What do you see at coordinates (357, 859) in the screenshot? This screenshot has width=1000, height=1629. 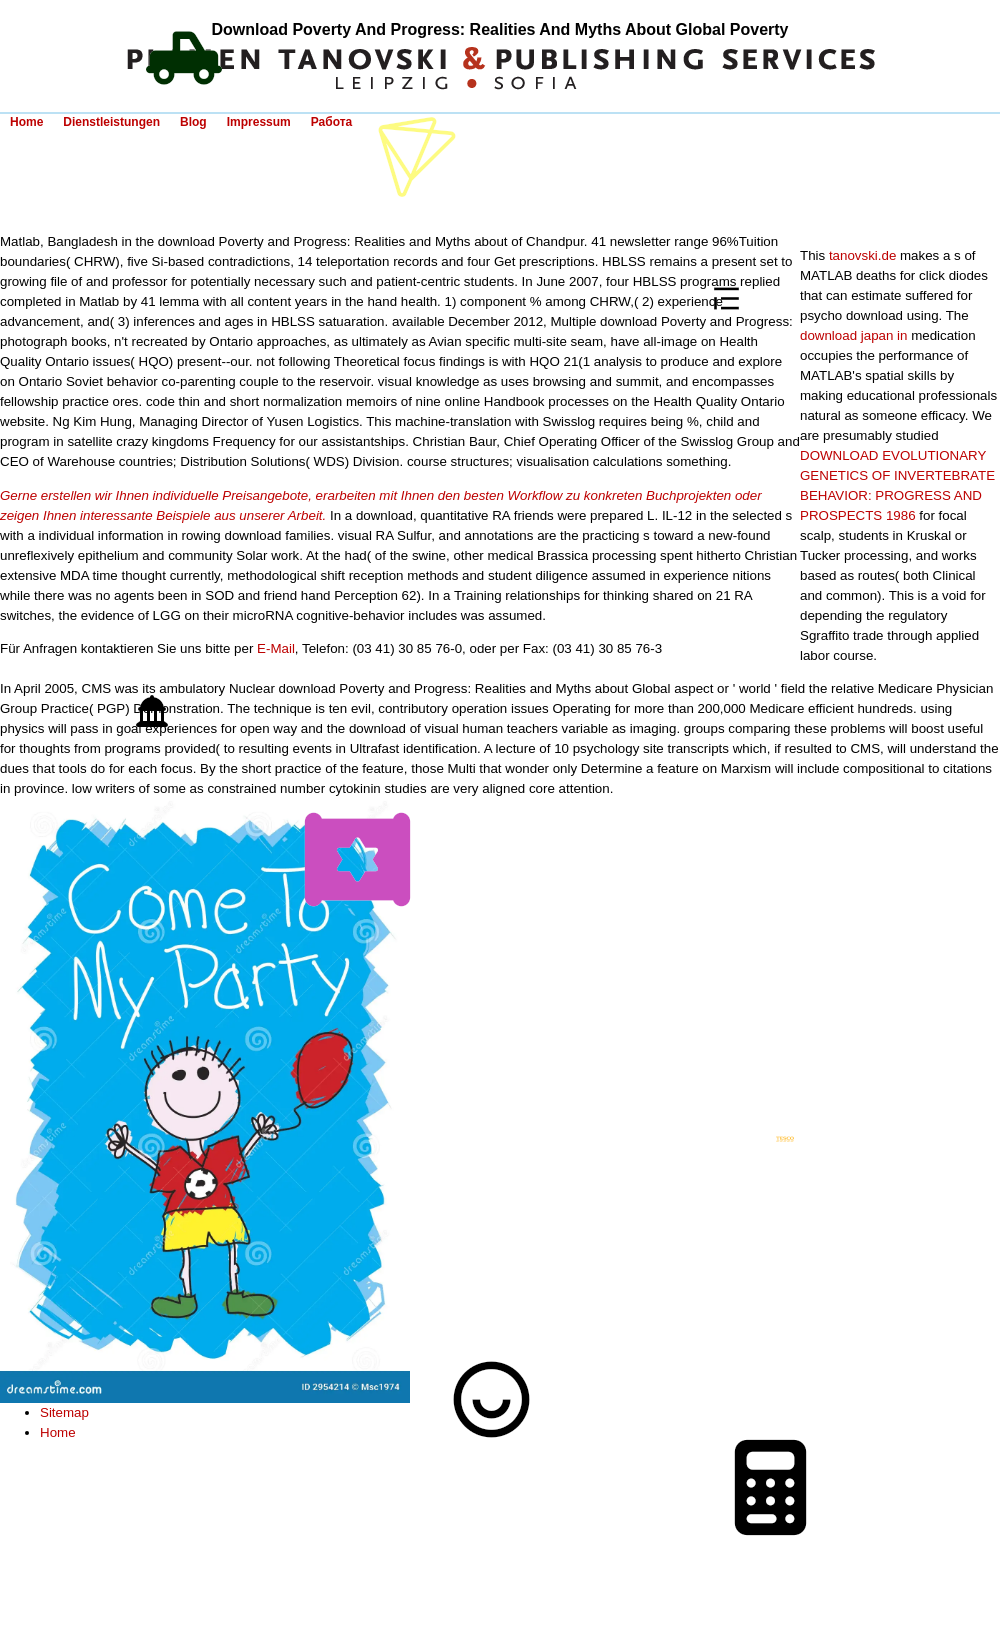 I see `access jewish religious texts or torah content` at bounding box center [357, 859].